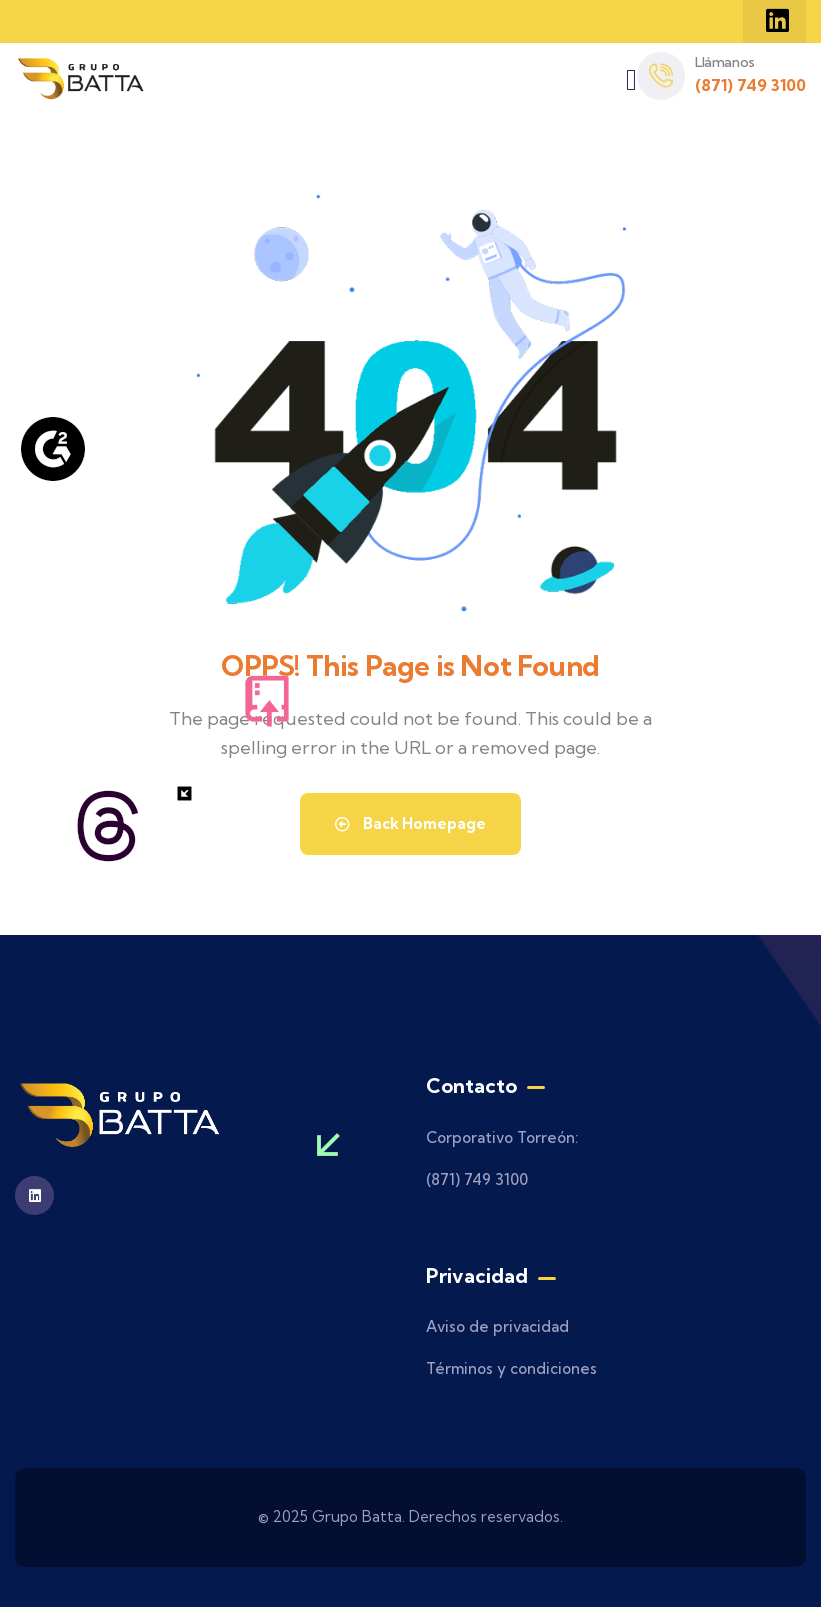  What do you see at coordinates (326, 1146) in the screenshot?
I see `navigate back and down` at bounding box center [326, 1146].